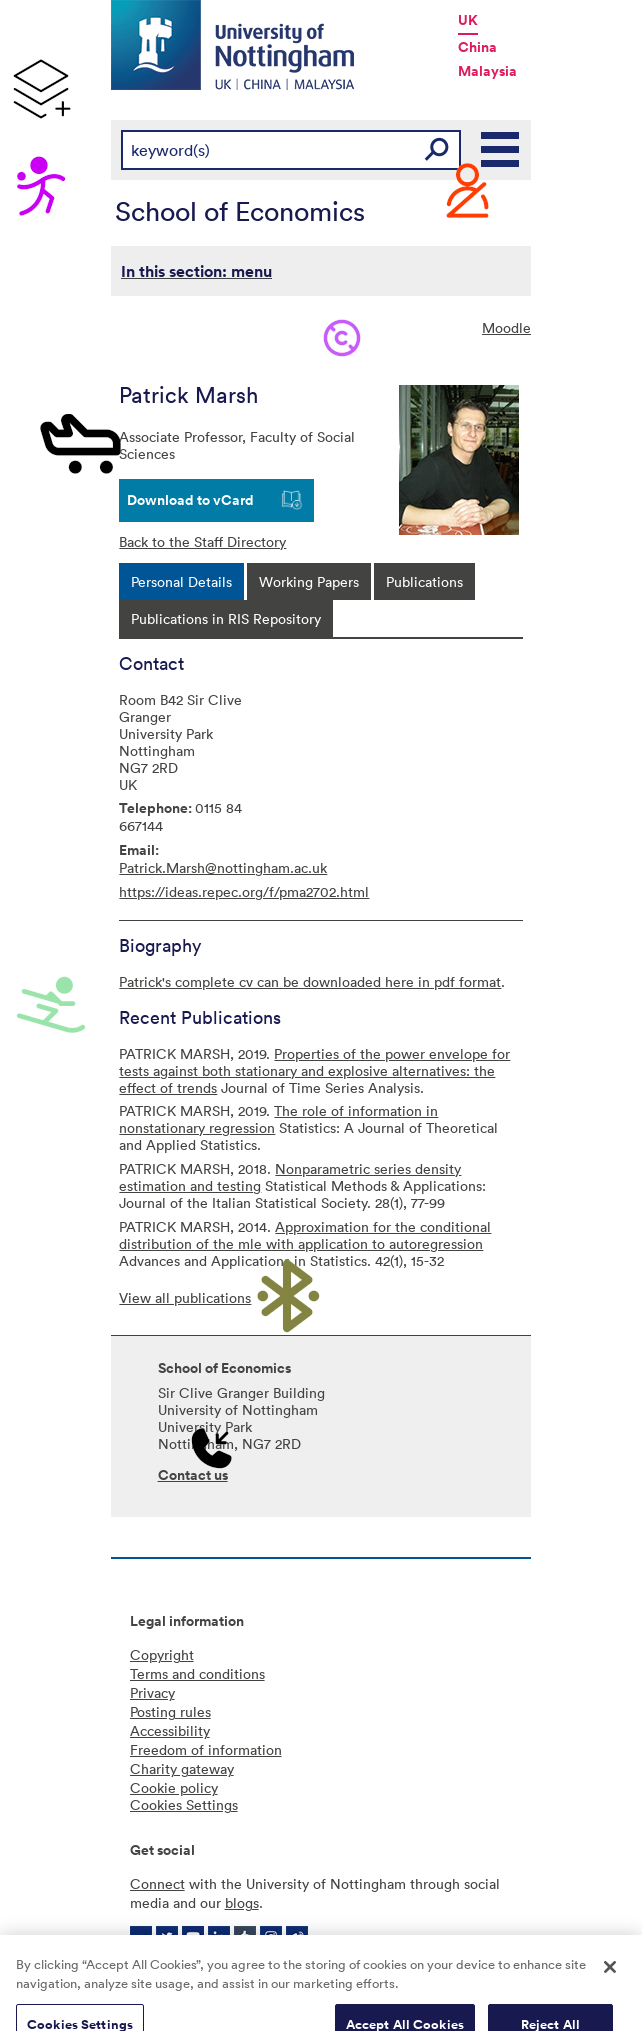 Image resolution: width=642 pixels, height=2031 pixels. What do you see at coordinates (51, 1006) in the screenshot?
I see `indicates skiing or winter sports activity` at bounding box center [51, 1006].